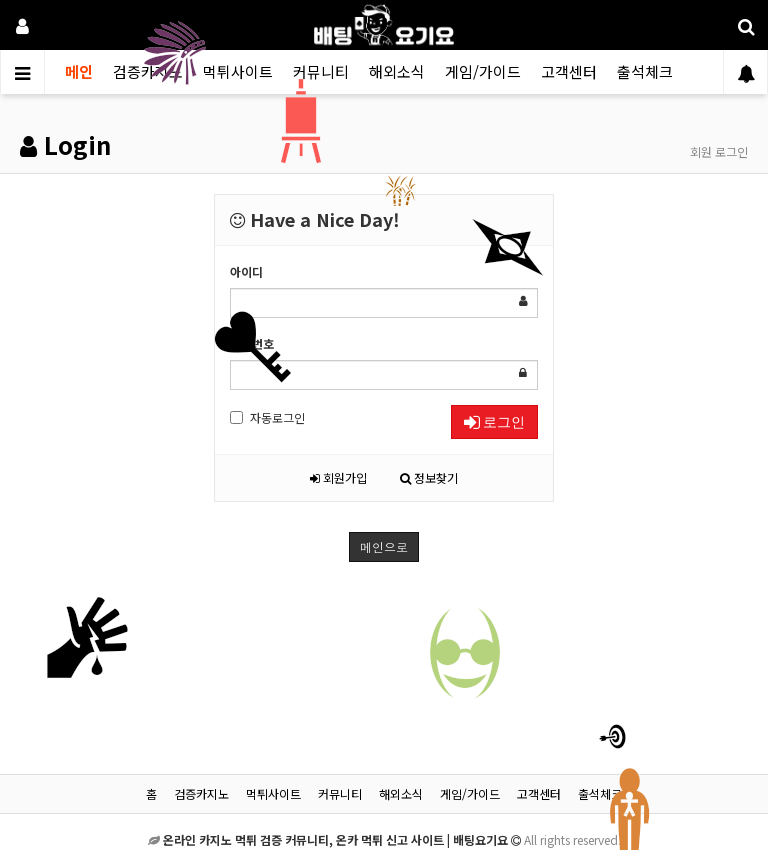  Describe the element at coordinates (175, 53) in the screenshot. I see `select native american or tribal theme` at that location.